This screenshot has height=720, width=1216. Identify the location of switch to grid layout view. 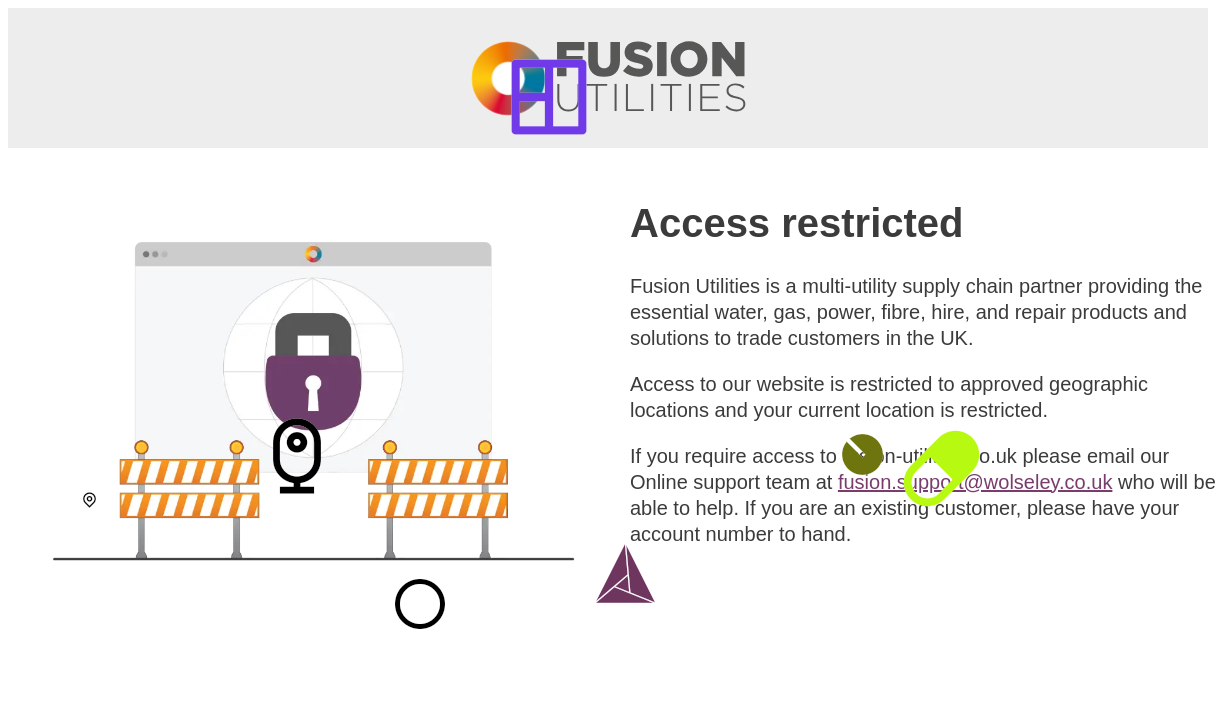
(549, 97).